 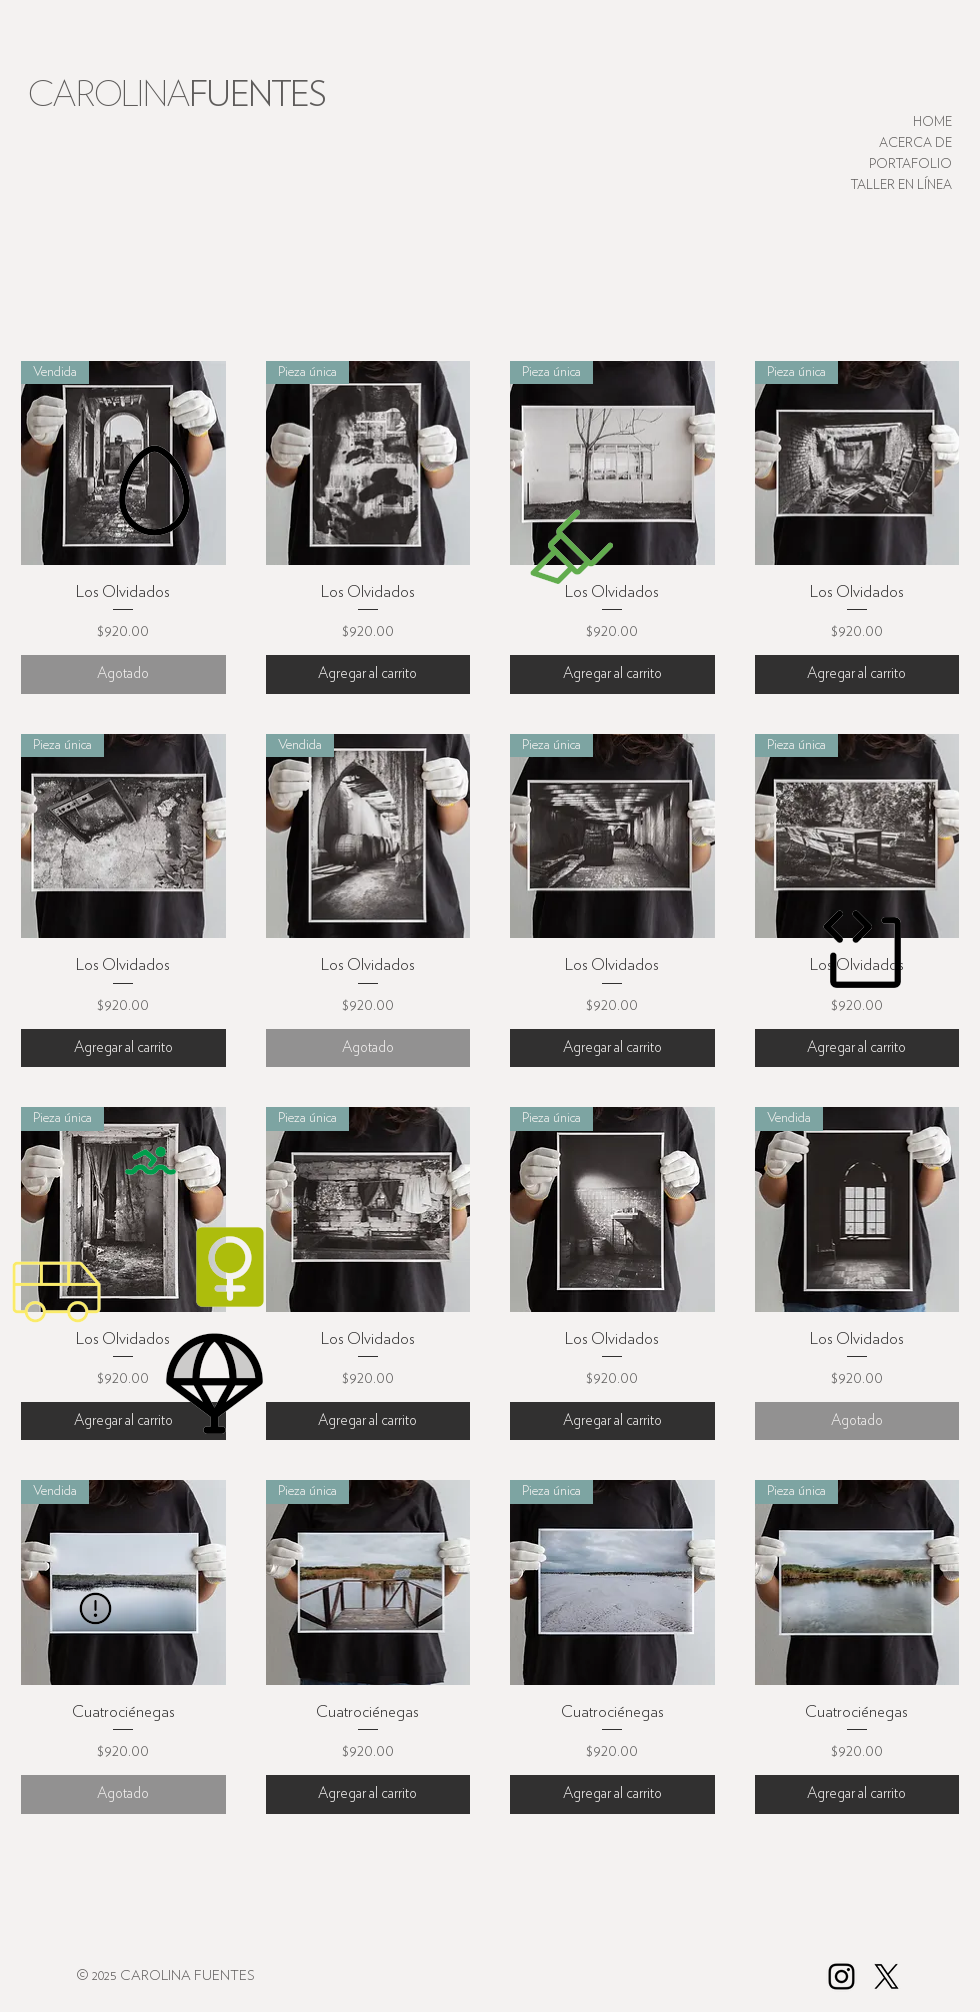 What do you see at coordinates (53, 1290) in the screenshot?
I see `track delivery or shipping status` at bounding box center [53, 1290].